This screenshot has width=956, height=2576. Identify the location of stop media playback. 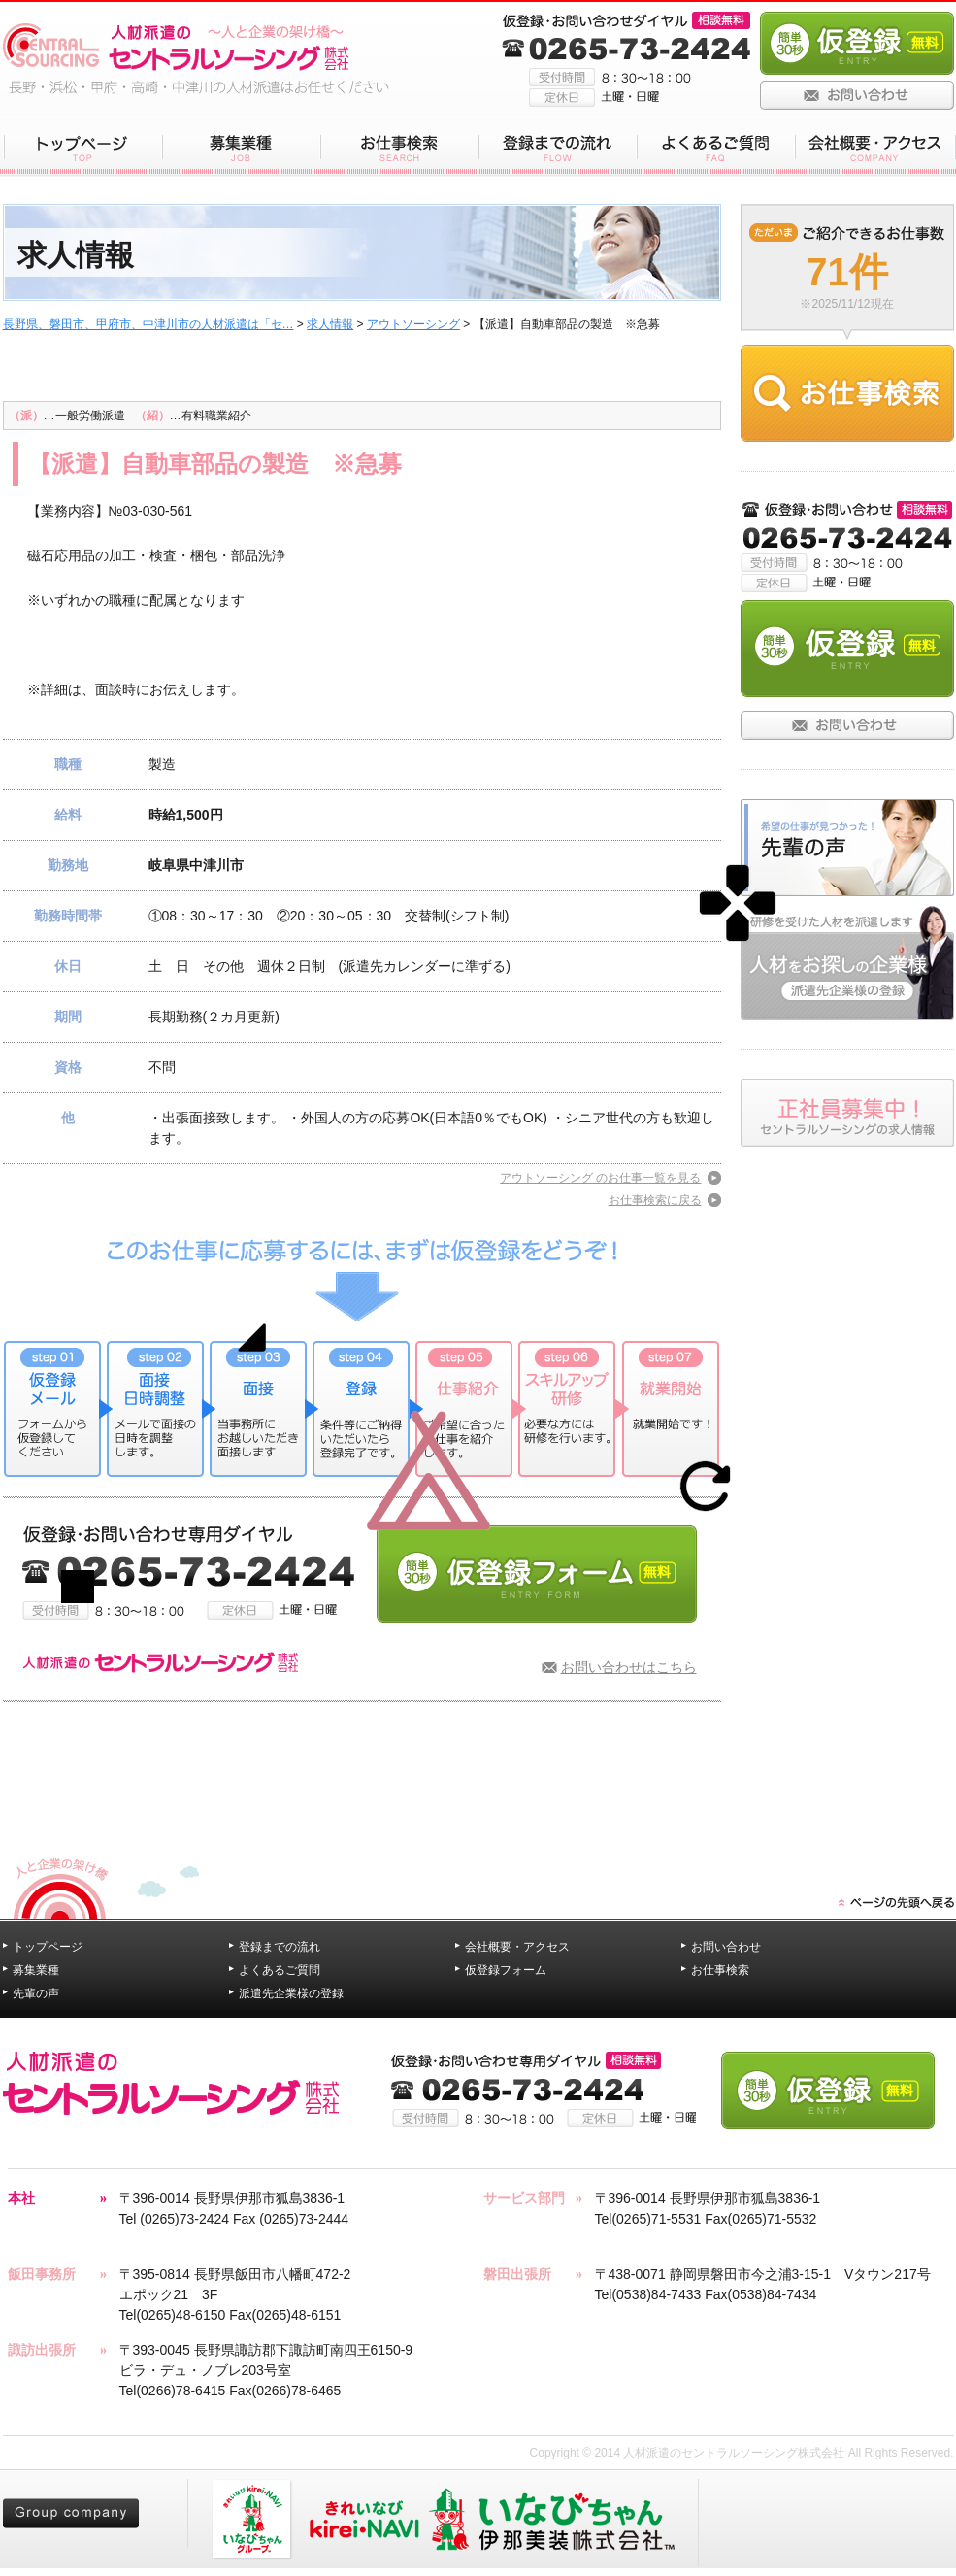
(78, 1587).